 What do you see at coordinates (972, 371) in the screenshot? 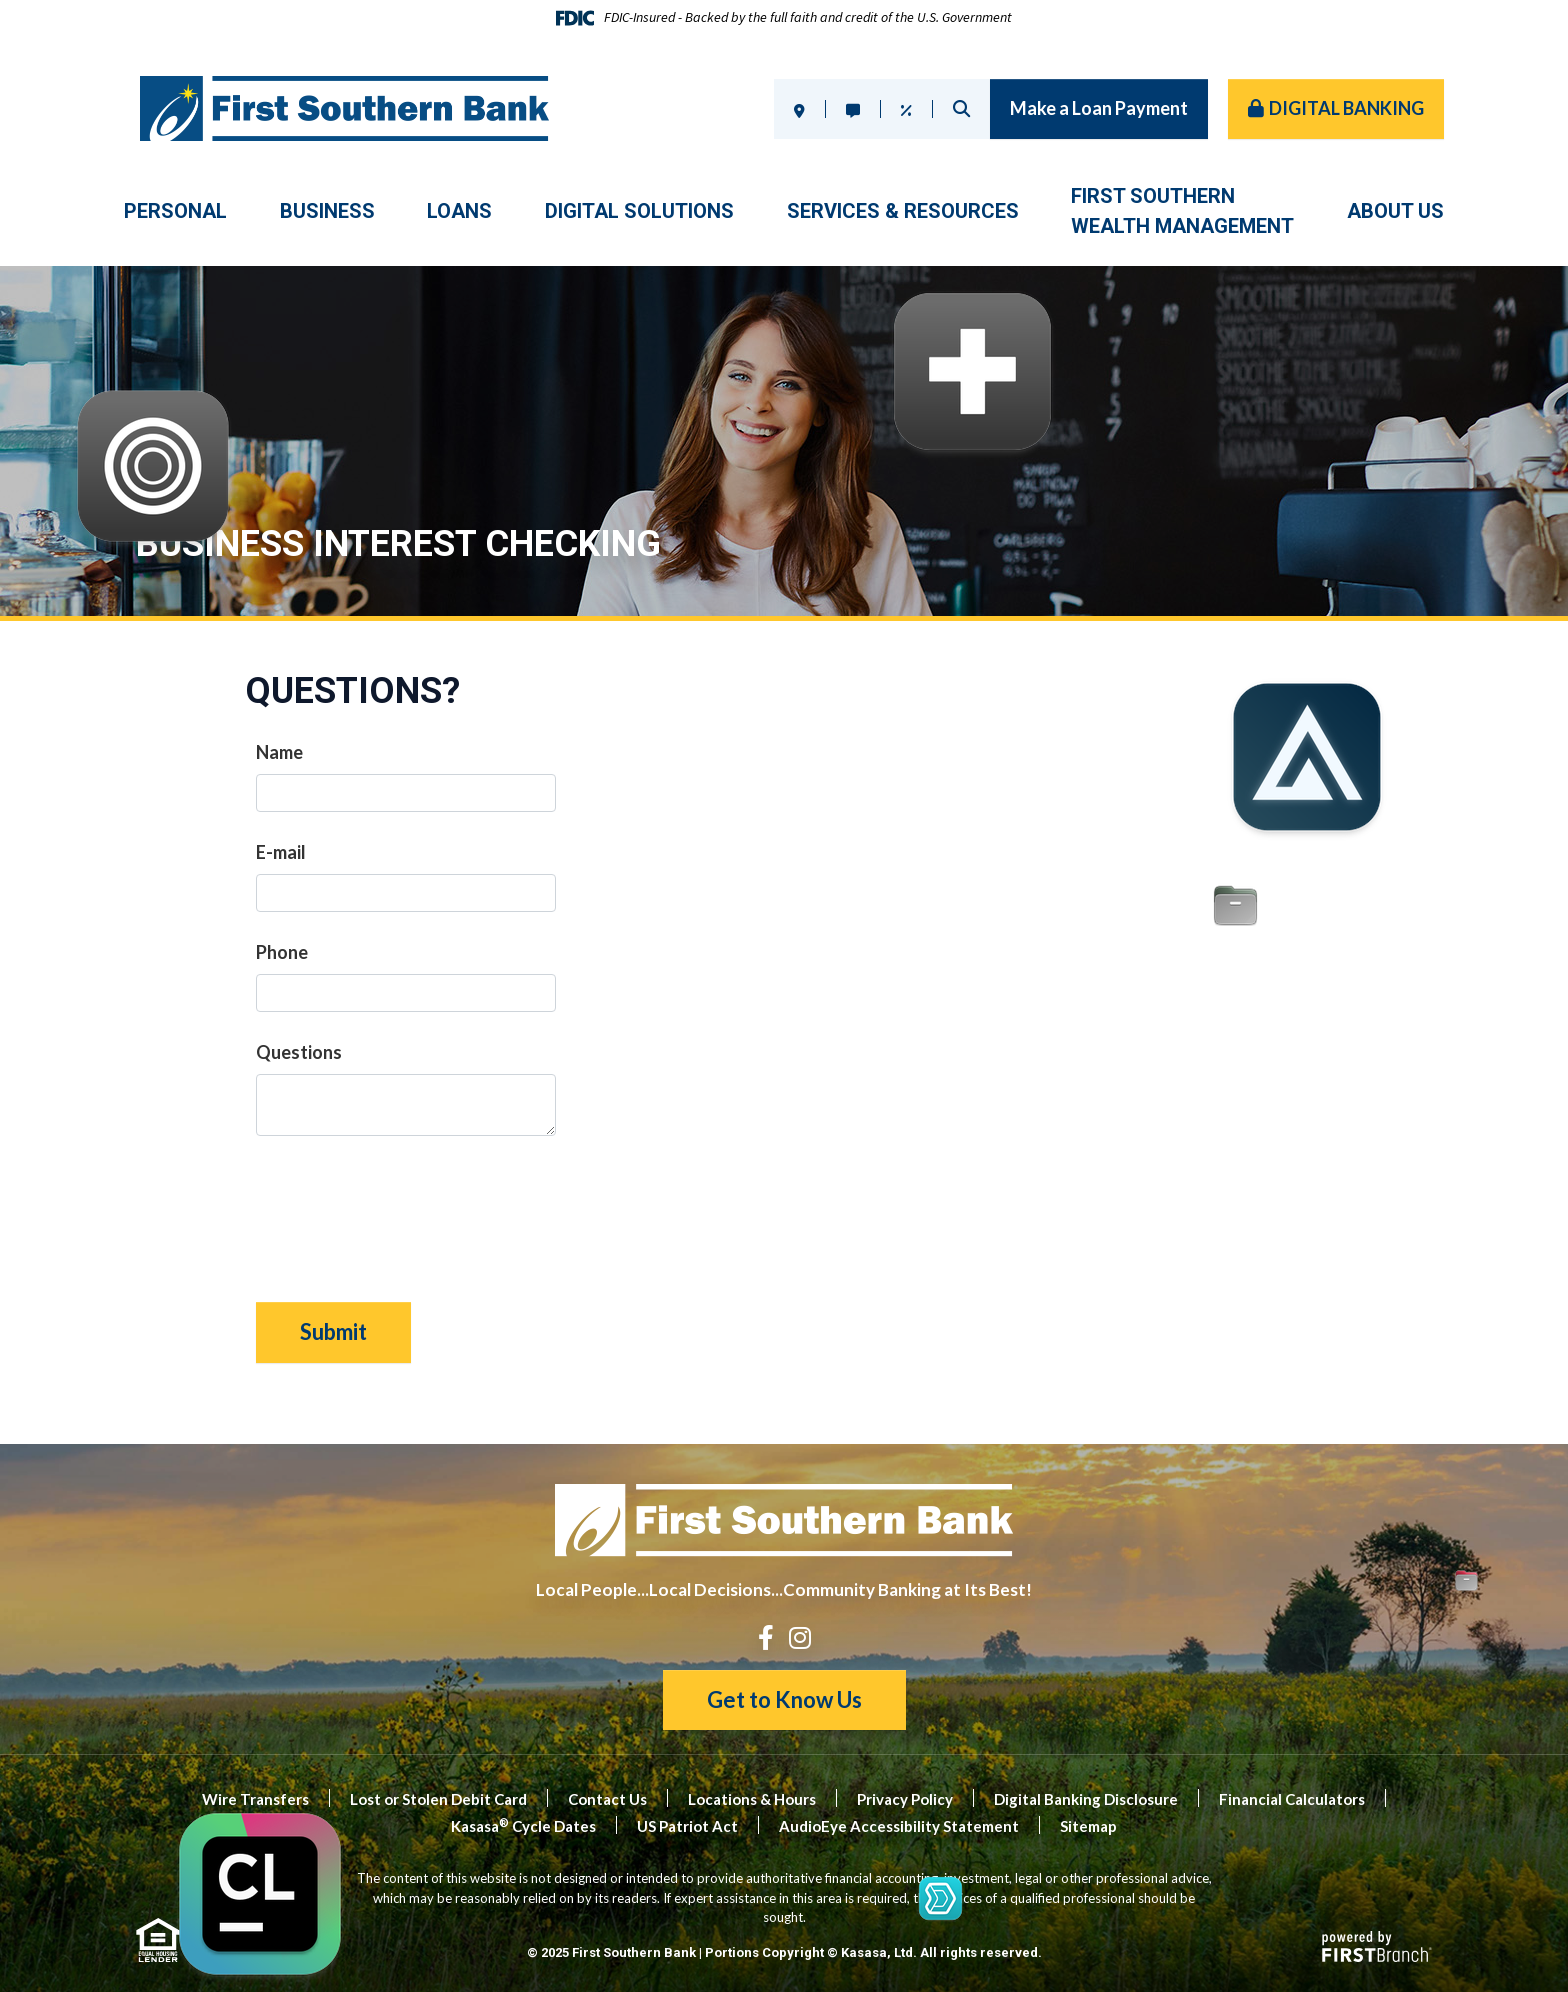
I see `open the mycanal streaming app` at bounding box center [972, 371].